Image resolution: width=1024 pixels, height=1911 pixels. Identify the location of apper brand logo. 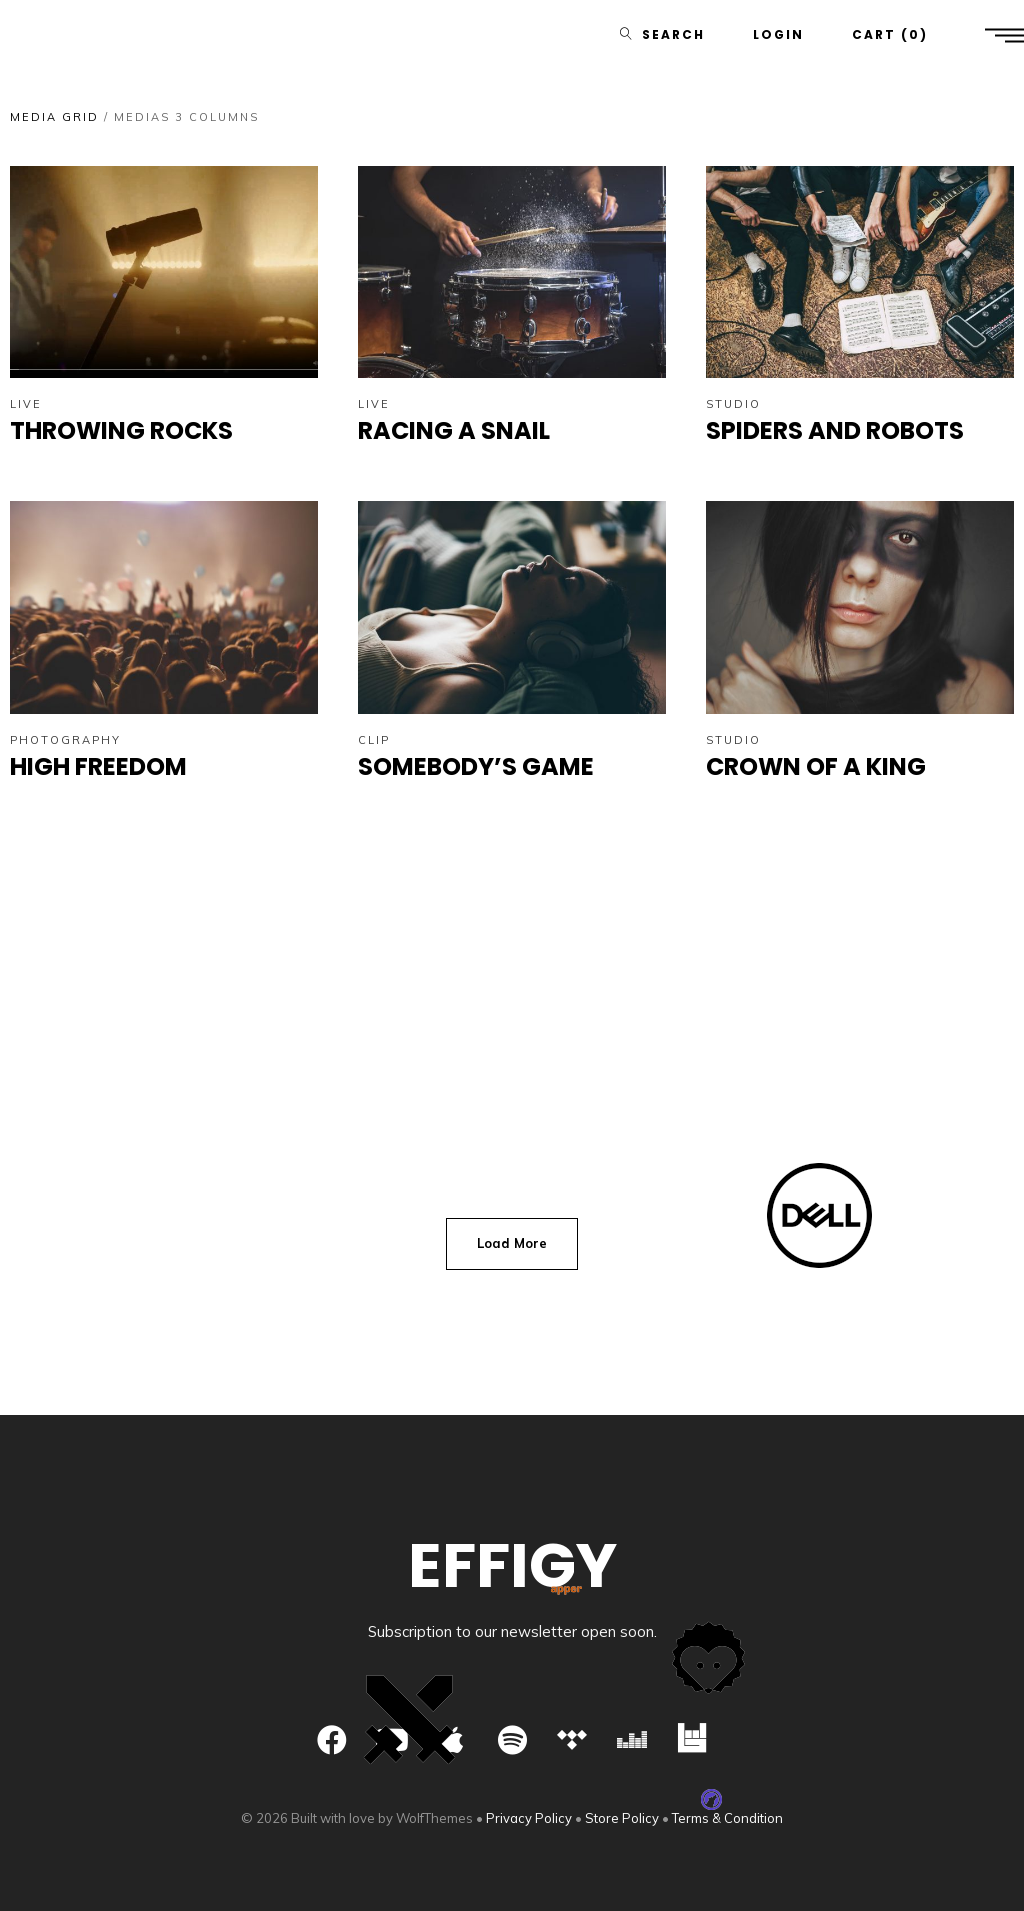
(566, 1589).